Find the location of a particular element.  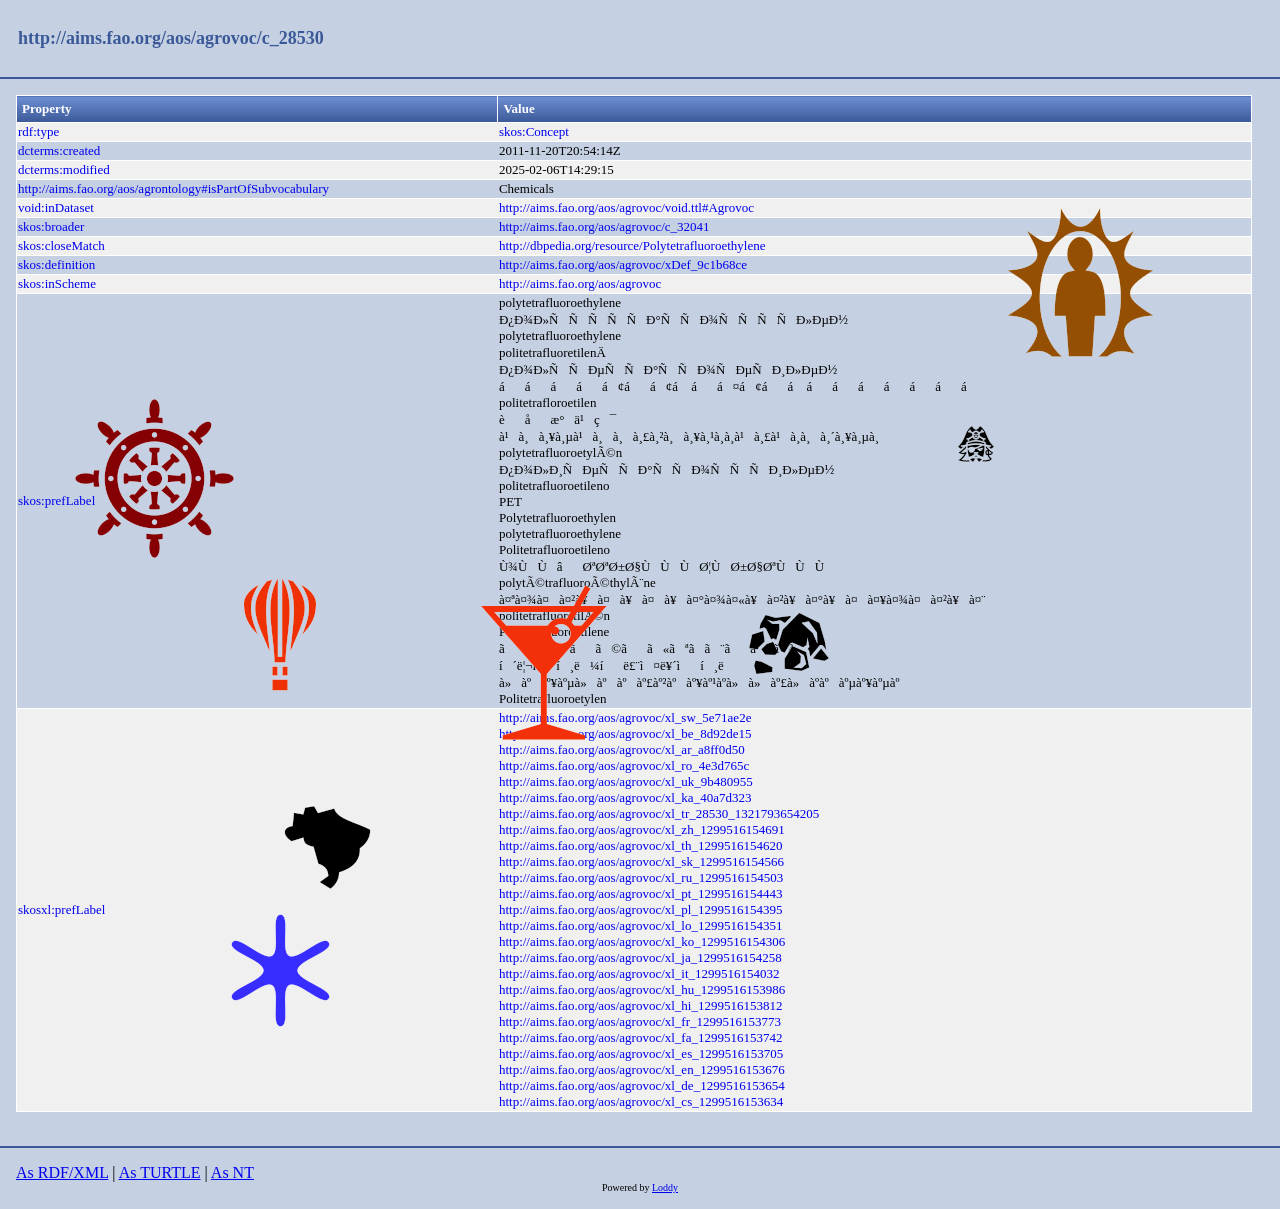

access bar or cocktail menu is located at coordinates (544, 662).